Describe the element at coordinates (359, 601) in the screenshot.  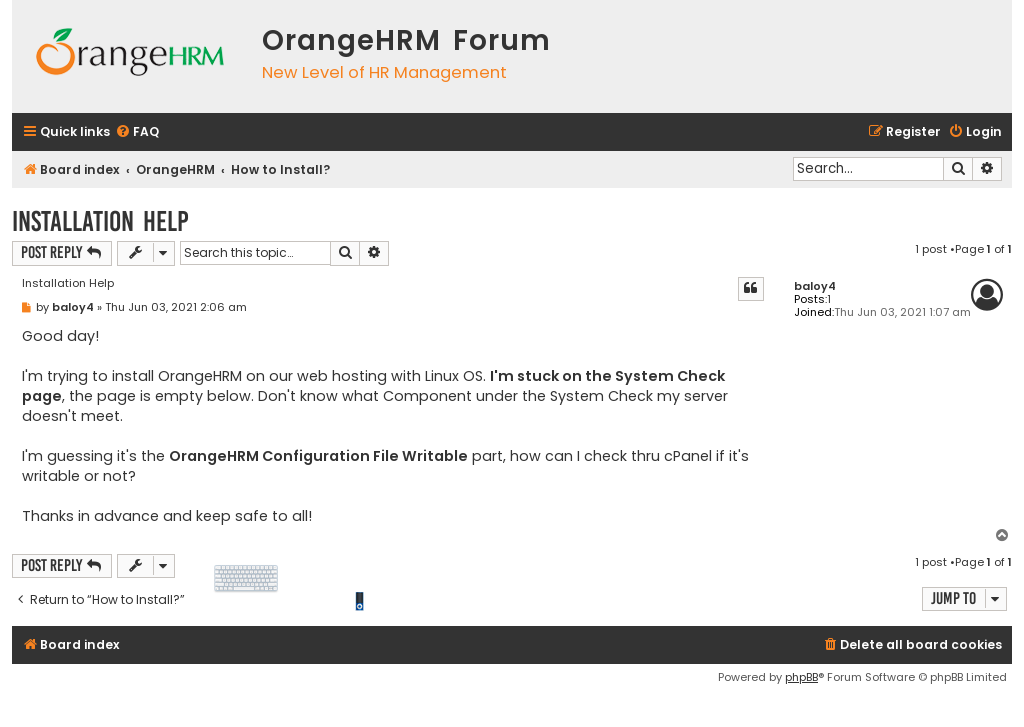
I see `iPod nano device connected` at that location.